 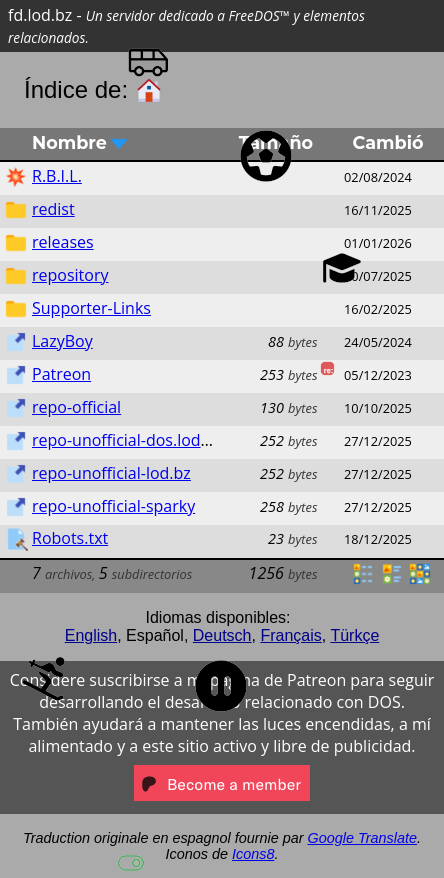 I want to click on toggle switch in the "on" or enabled position, so click(x=131, y=863).